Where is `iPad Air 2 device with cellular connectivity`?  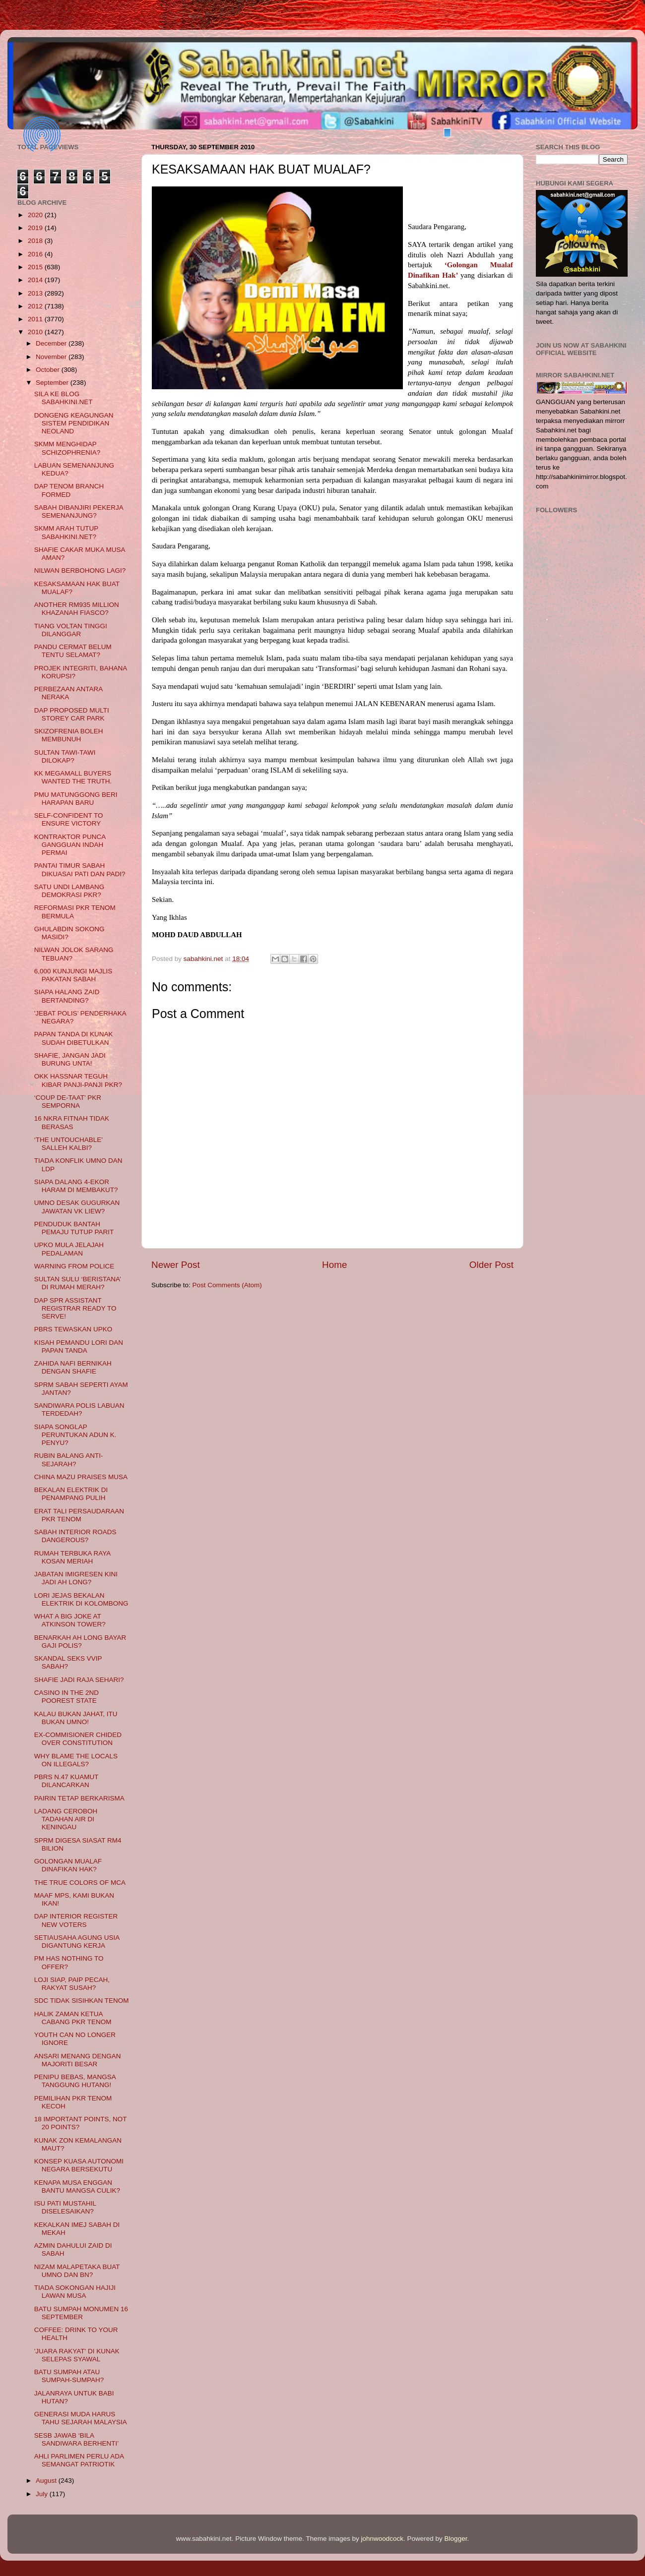
iPad Air 2 device with cellular connectivity is located at coordinates (447, 132).